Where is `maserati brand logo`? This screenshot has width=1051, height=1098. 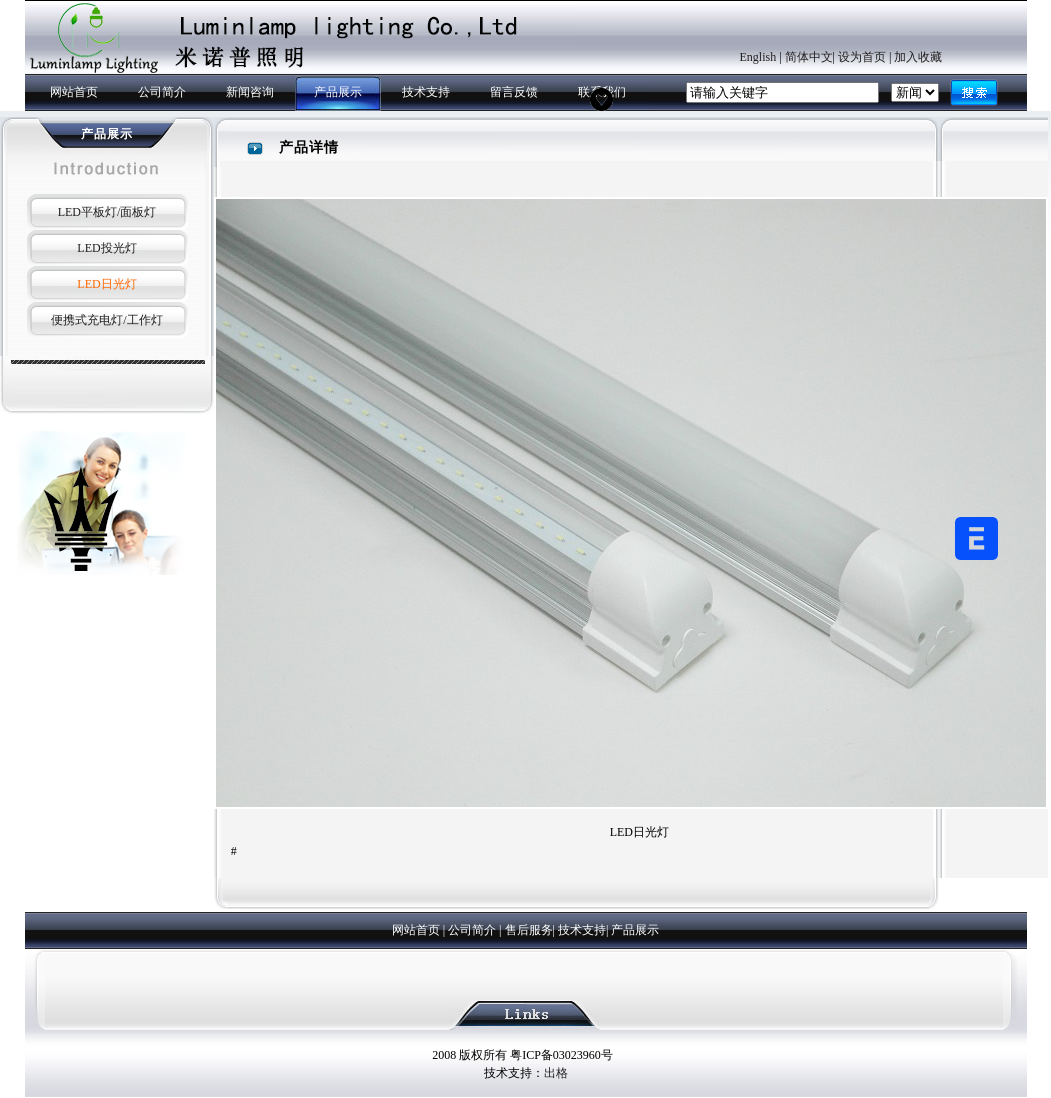 maserati brand logo is located at coordinates (81, 518).